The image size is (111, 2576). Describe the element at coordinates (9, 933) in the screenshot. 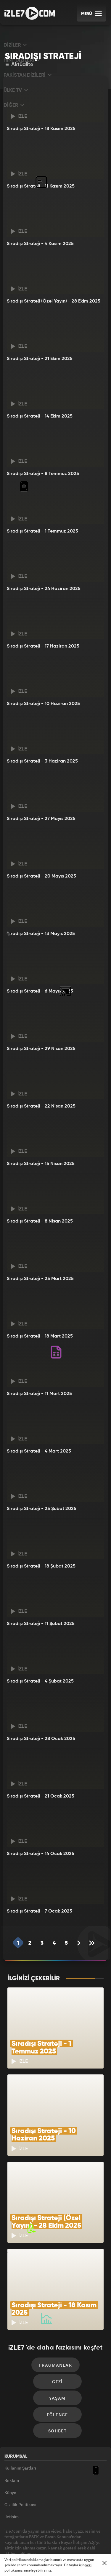

I see `access basketball or sports-related content` at that location.